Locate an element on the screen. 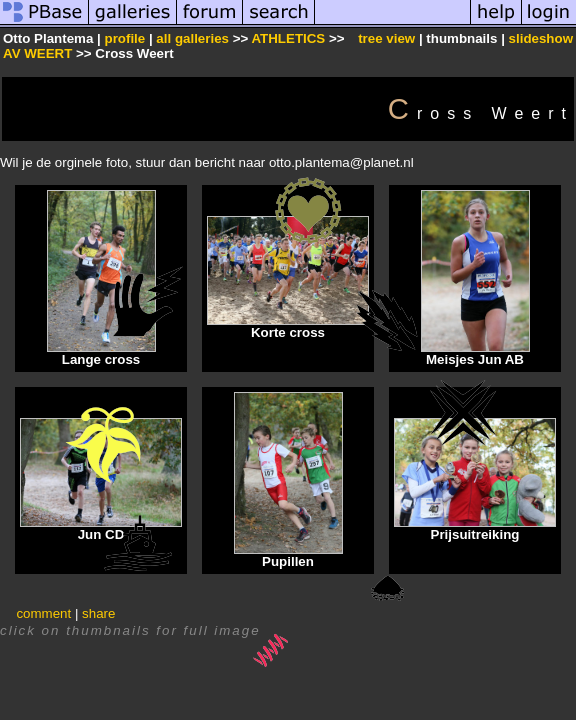 The width and height of the screenshot is (576, 720). select cruiser ship unit is located at coordinates (140, 542).